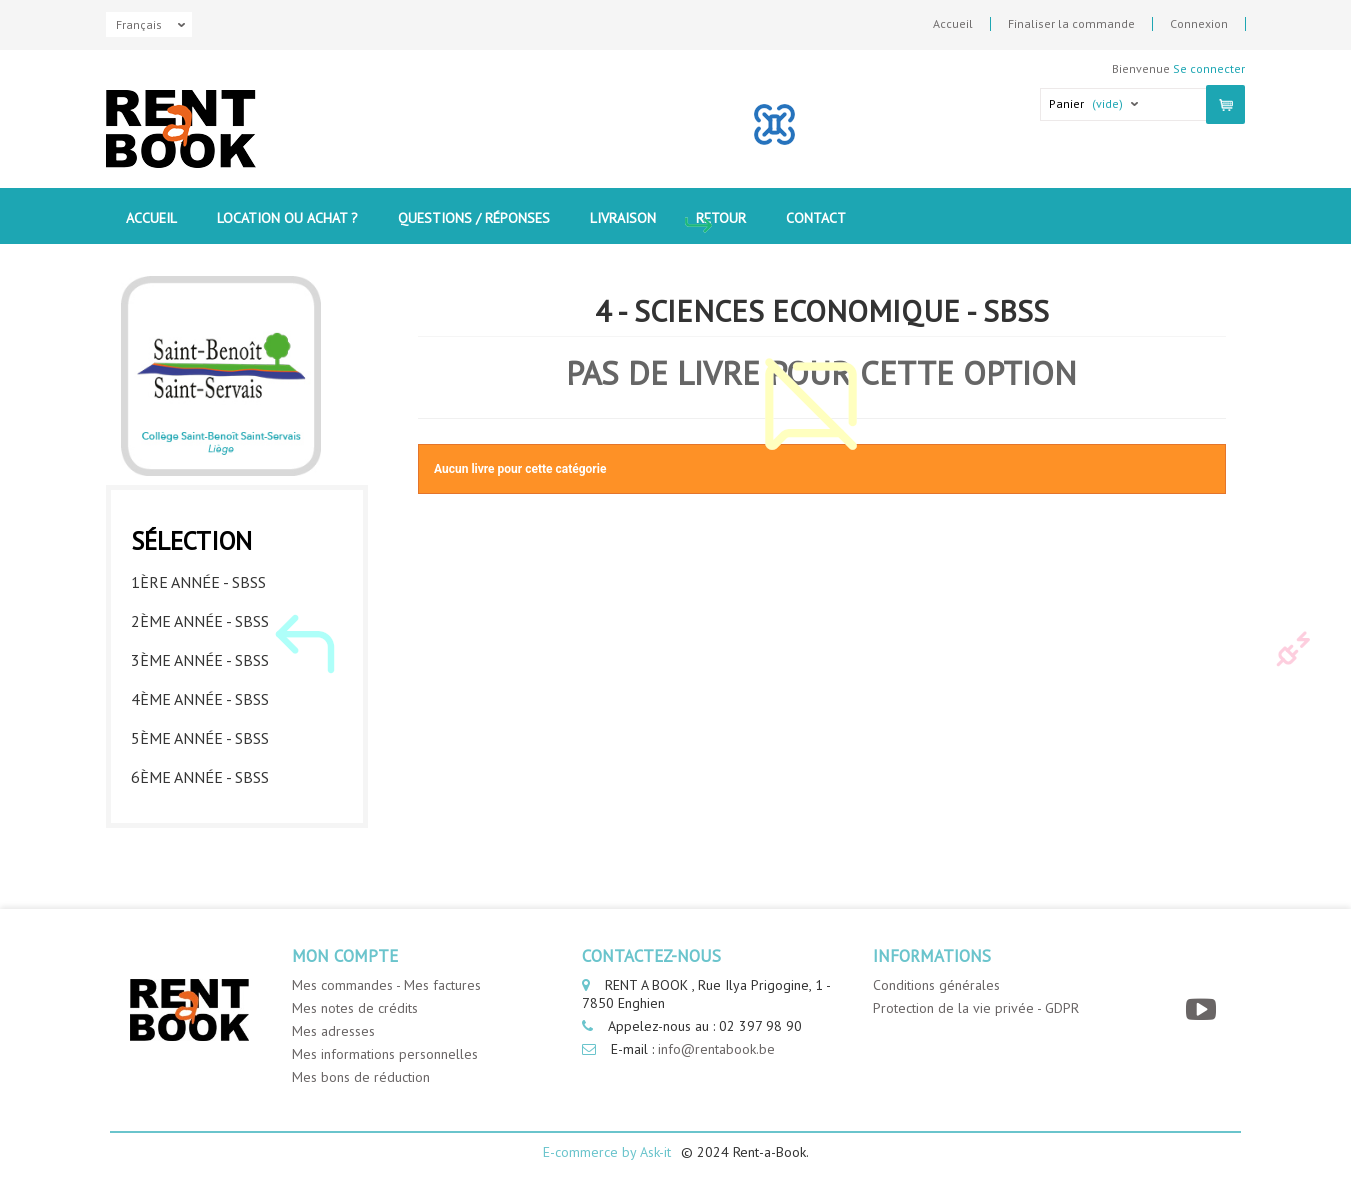  Describe the element at coordinates (774, 124) in the screenshot. I see `access drone controls` at that location.